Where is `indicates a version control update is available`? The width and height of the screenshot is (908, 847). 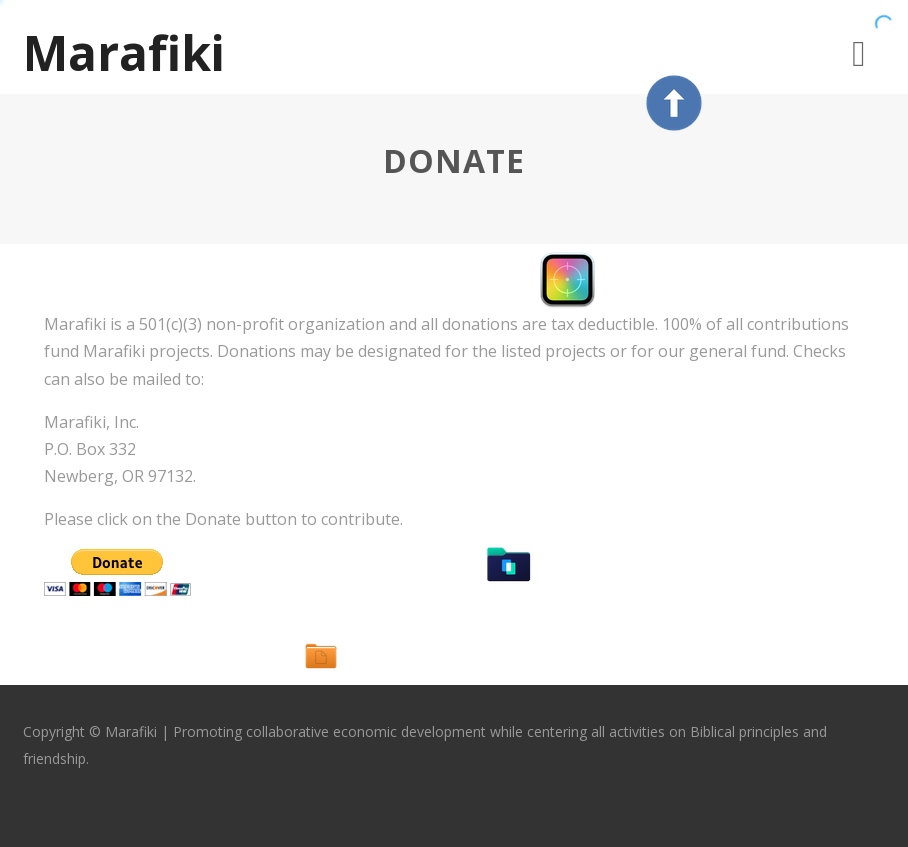 indicates a version control update is available is located at coordinates (674, 103).